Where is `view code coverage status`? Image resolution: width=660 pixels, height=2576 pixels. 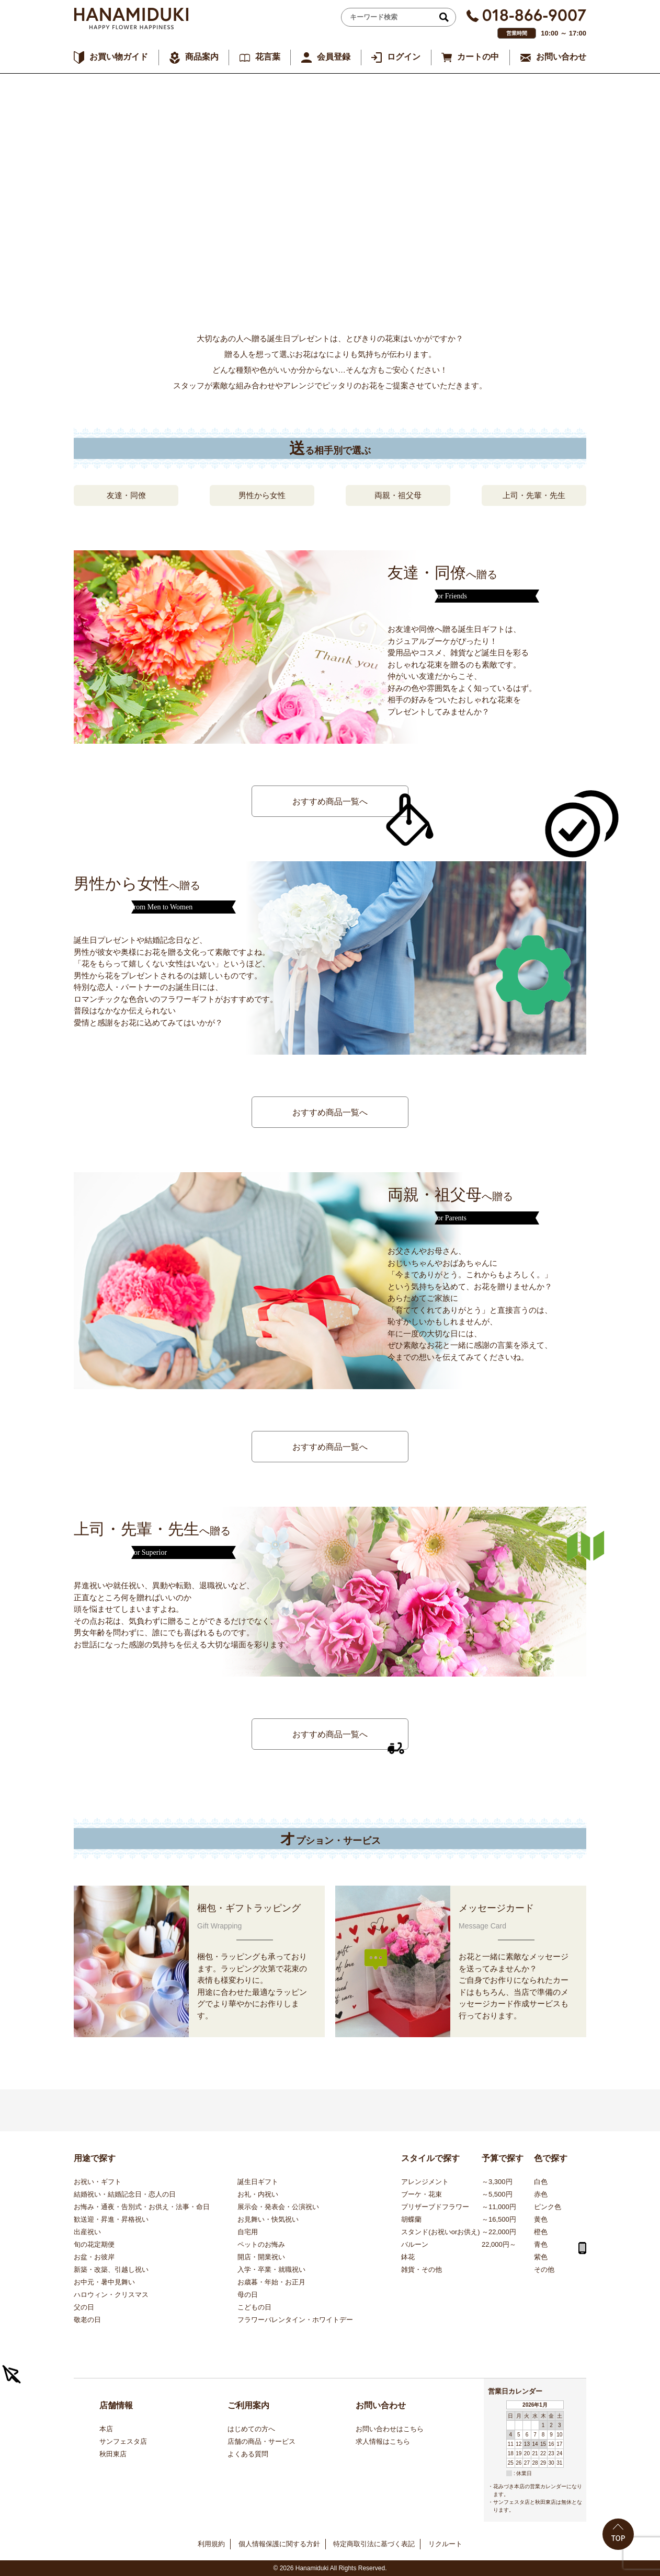 view code coverage status is located at coordinates (582, 821).